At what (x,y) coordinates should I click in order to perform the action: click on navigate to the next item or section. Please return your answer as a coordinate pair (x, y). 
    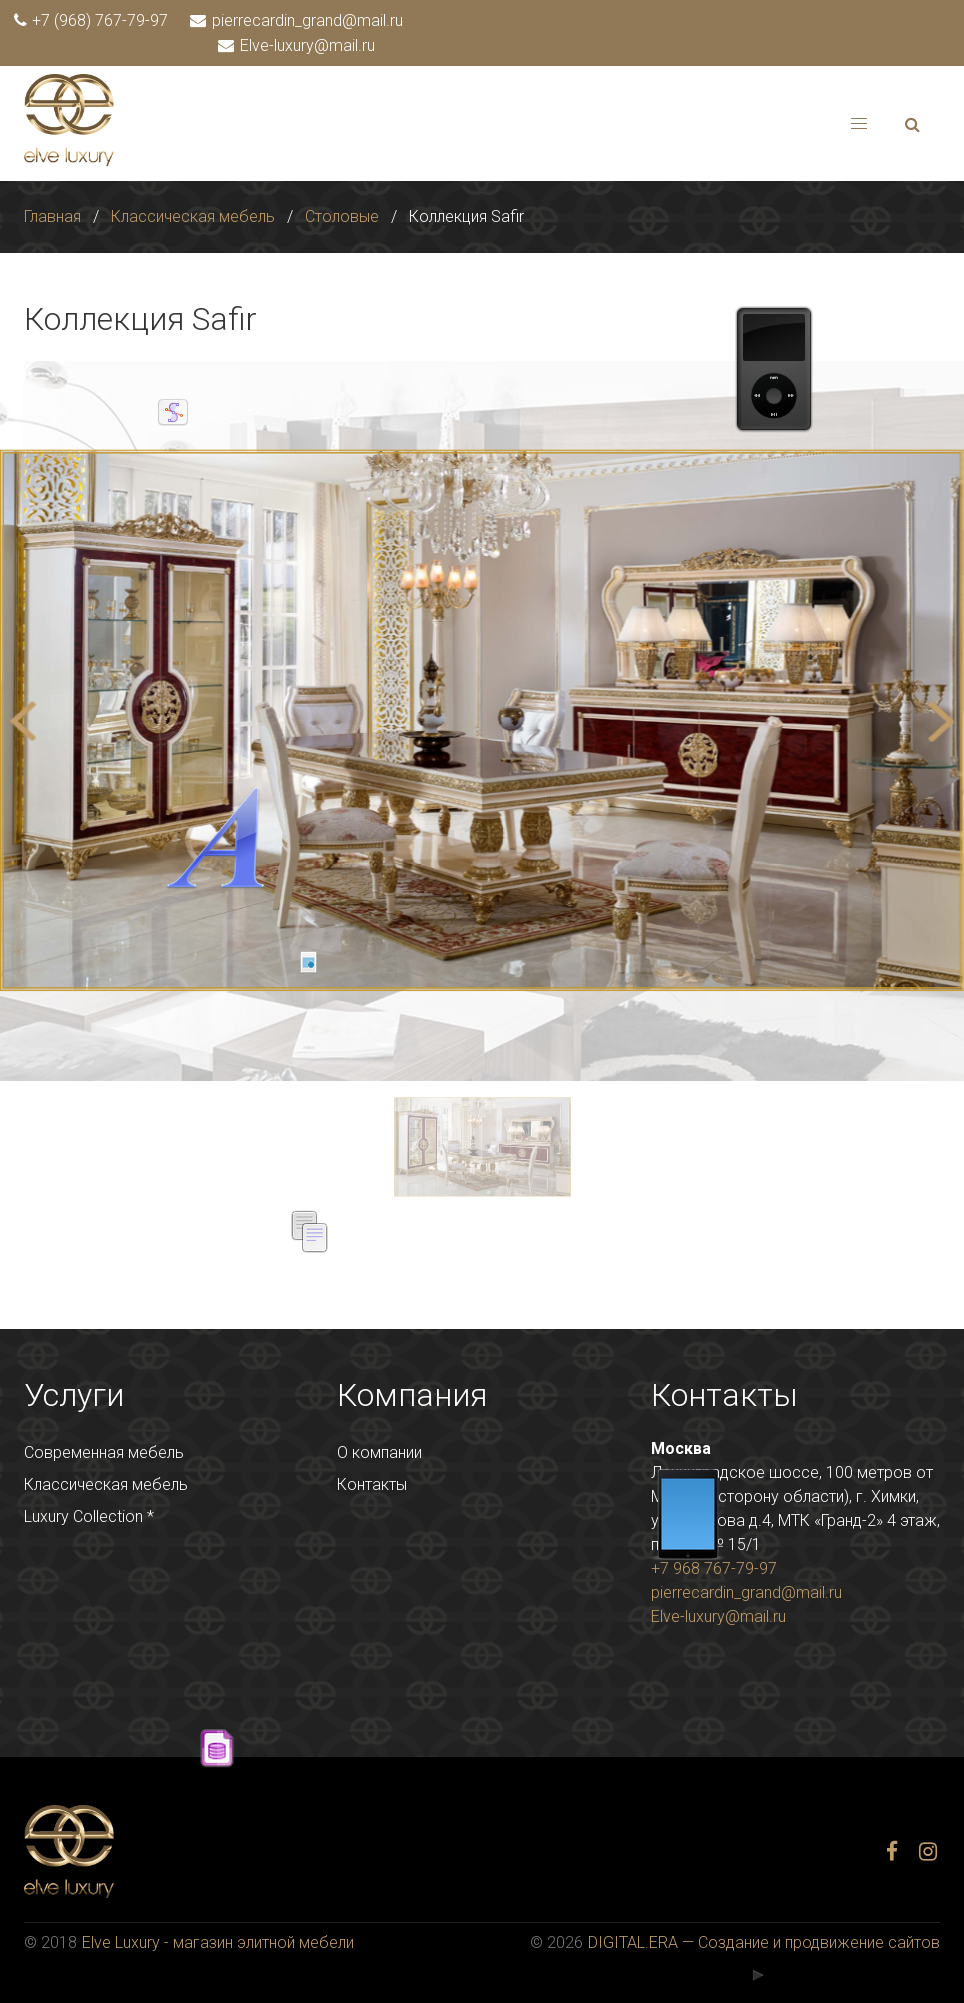
    Looking at the image, I should click on (759, 1976).